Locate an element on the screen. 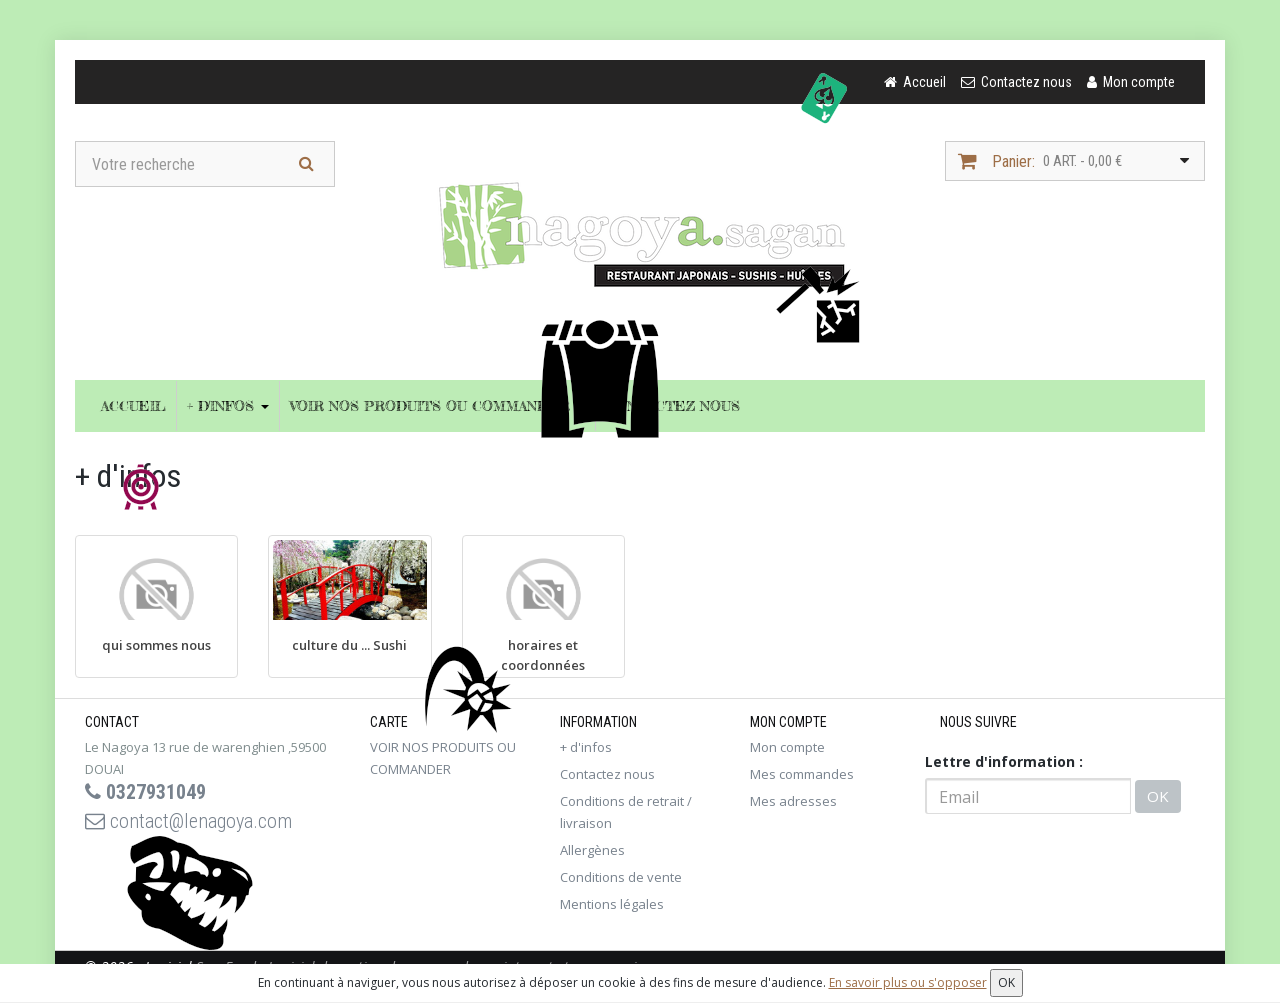 This screenshot has width=1280, height=1003. break or destroy an item is located at coordinates (817, 300).